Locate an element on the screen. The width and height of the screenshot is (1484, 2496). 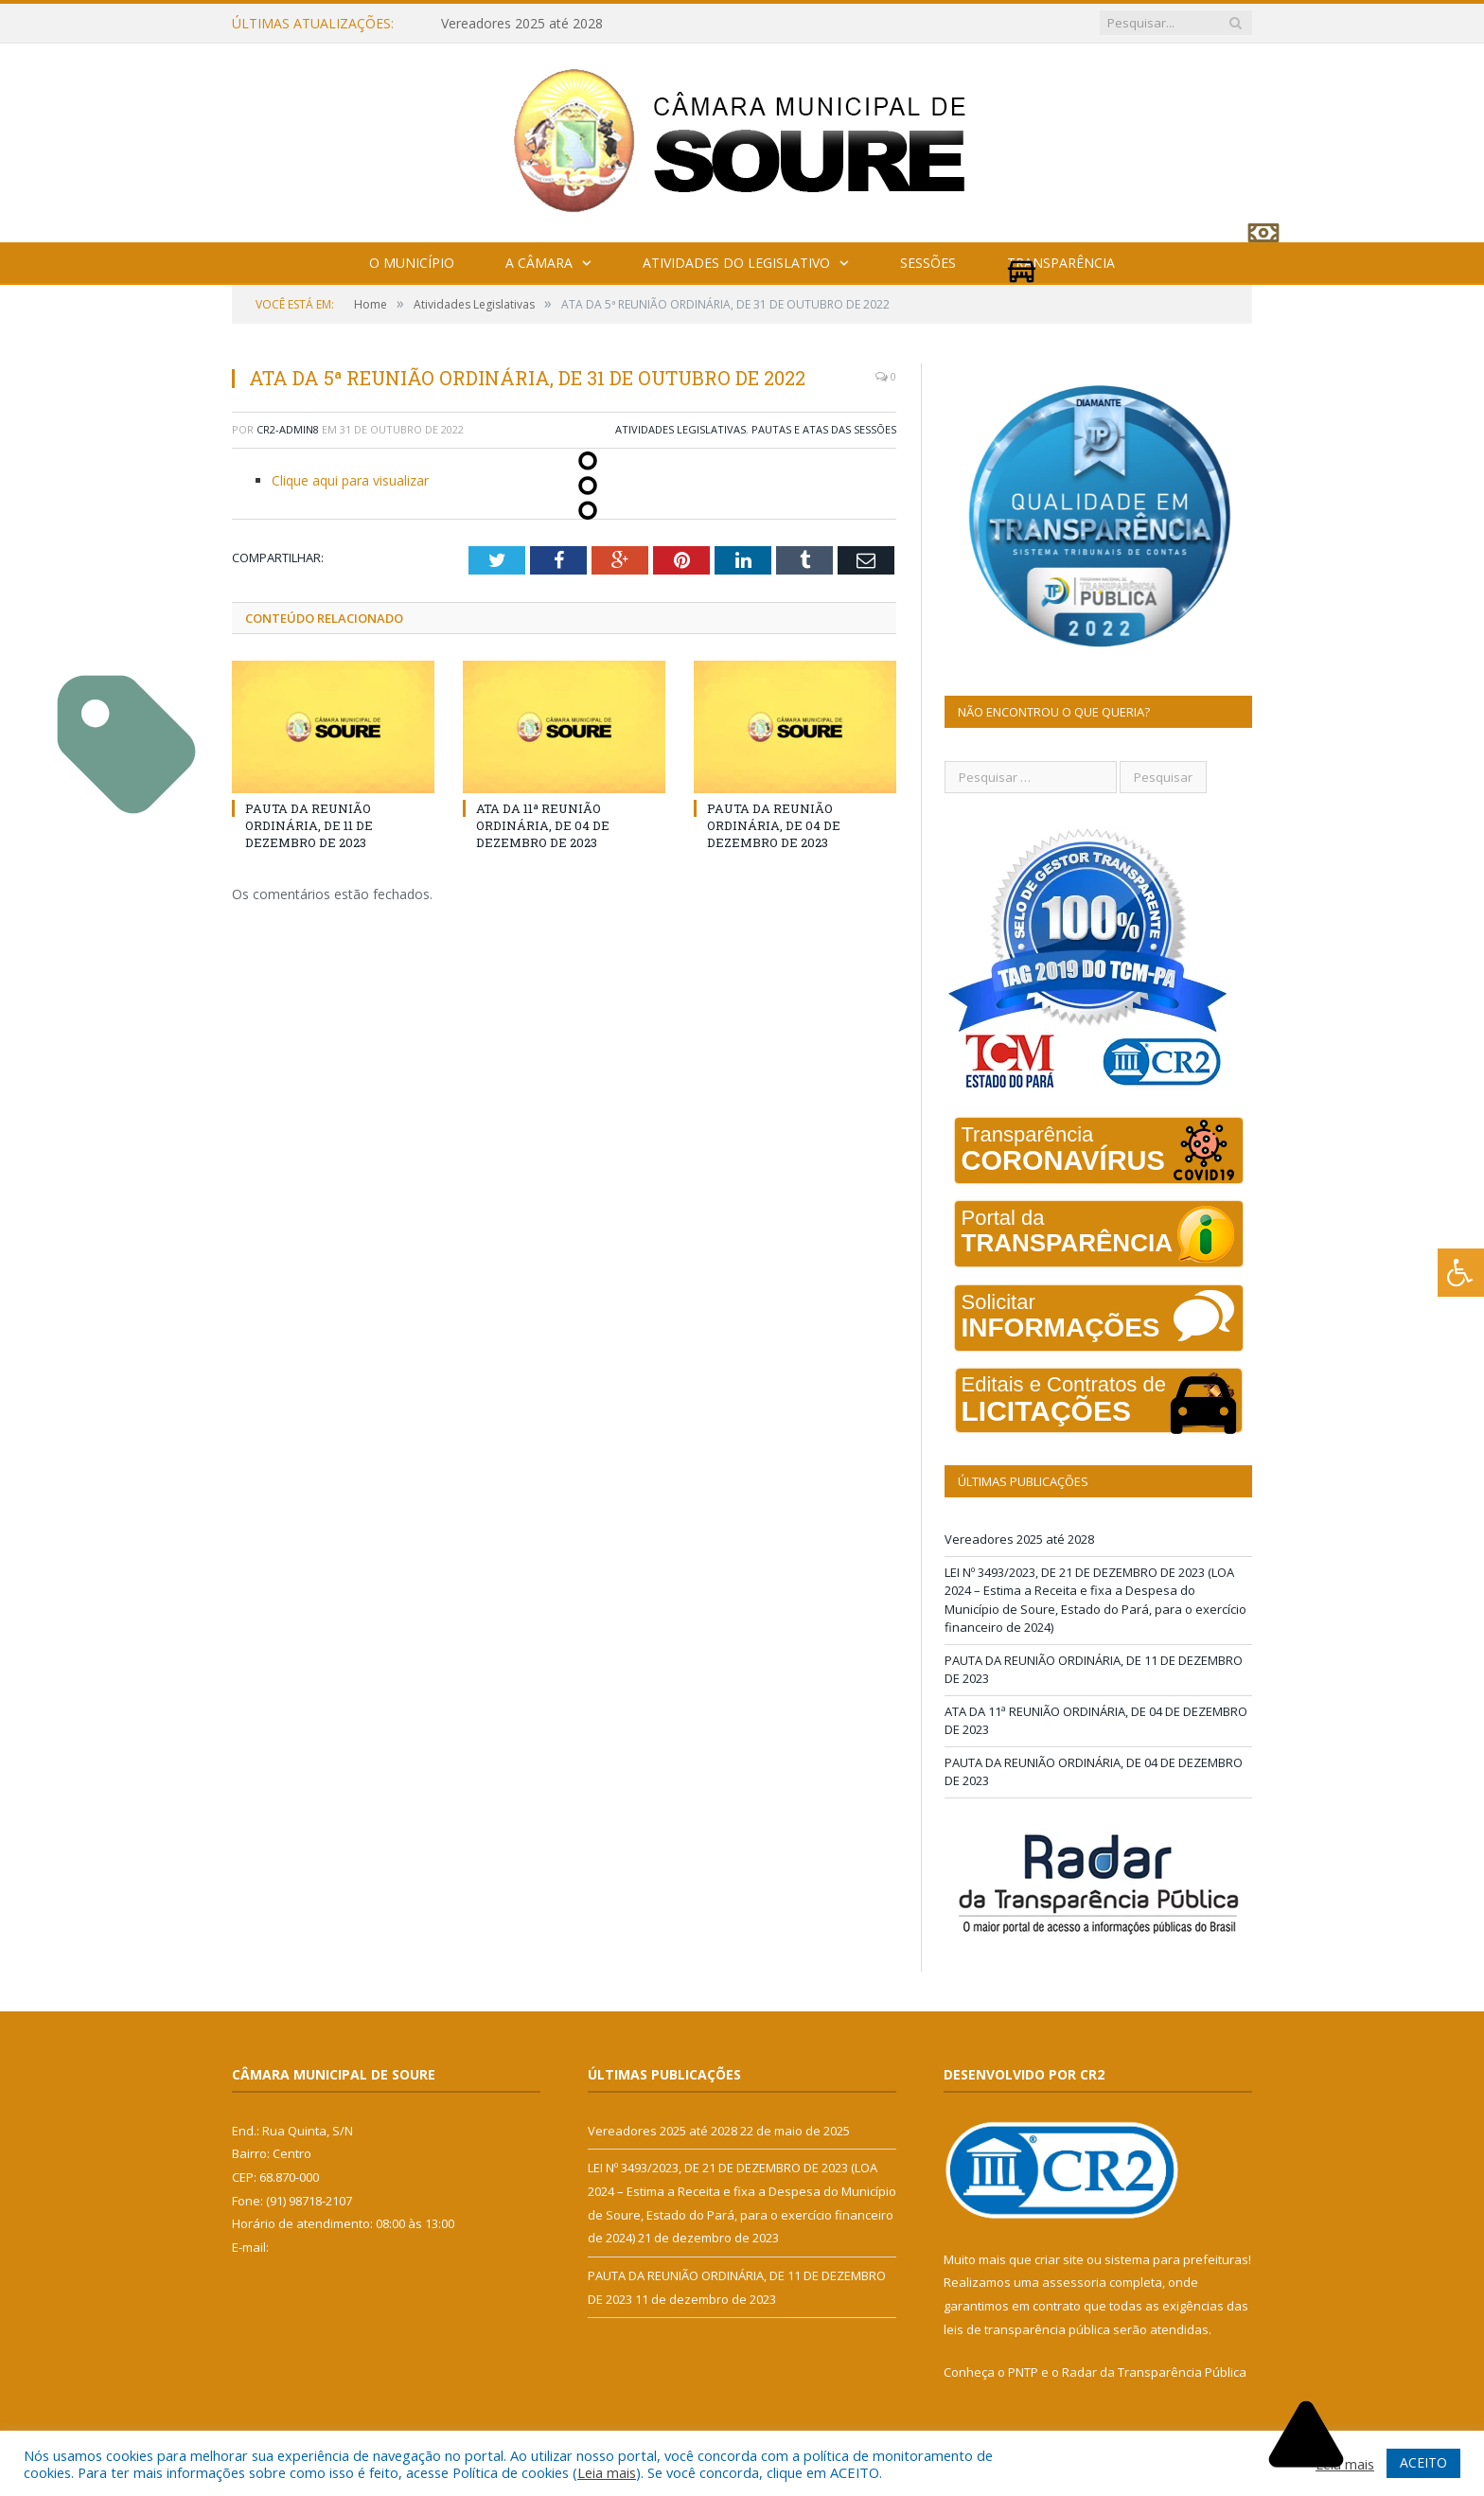
open more options menu is located at coordinates (588, 486).